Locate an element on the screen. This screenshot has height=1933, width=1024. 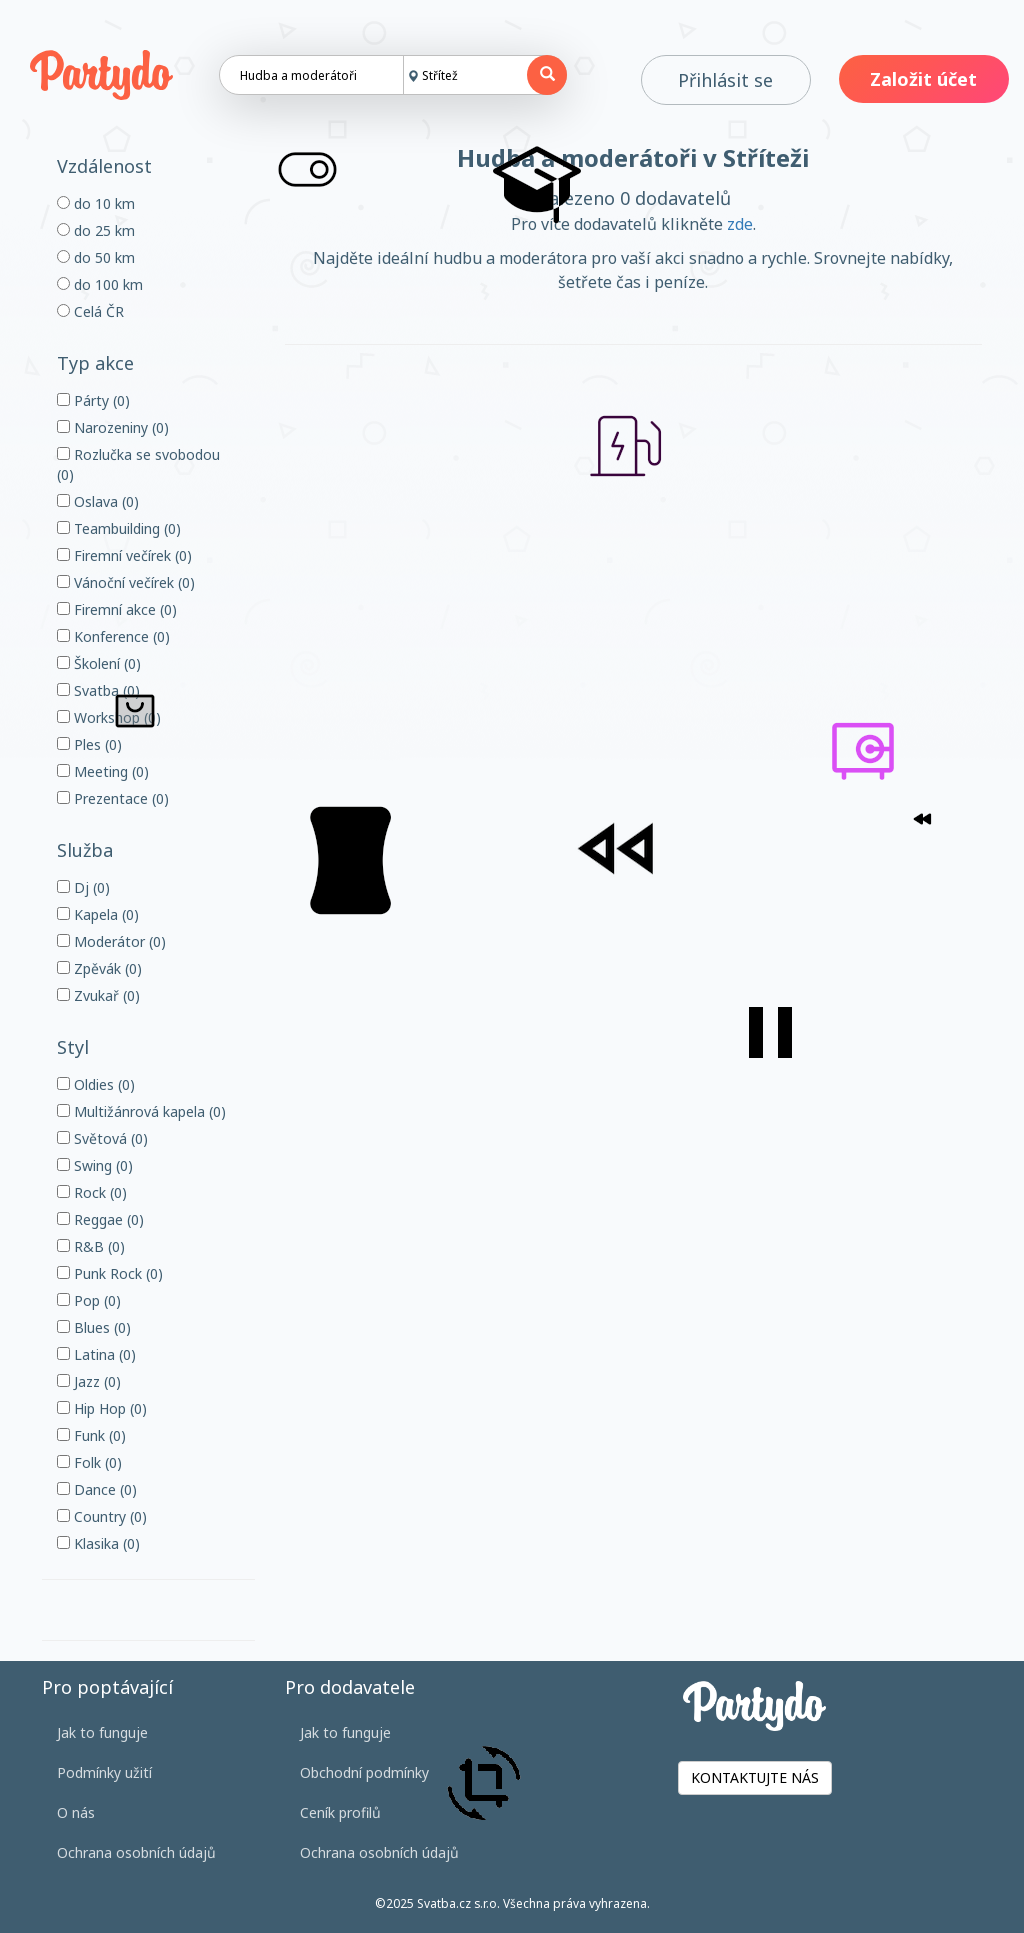
toggle a setting on is located at coordinates (307, 169).